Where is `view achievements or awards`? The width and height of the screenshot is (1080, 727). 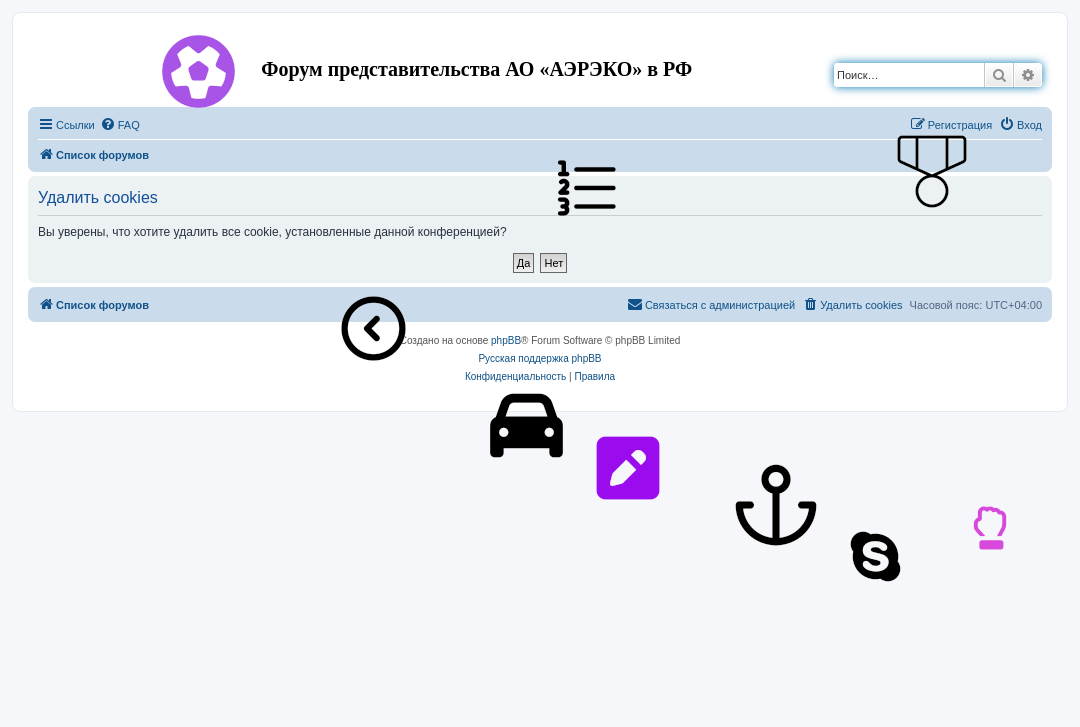 view achievements or awards is located at coordinates (932, 167).